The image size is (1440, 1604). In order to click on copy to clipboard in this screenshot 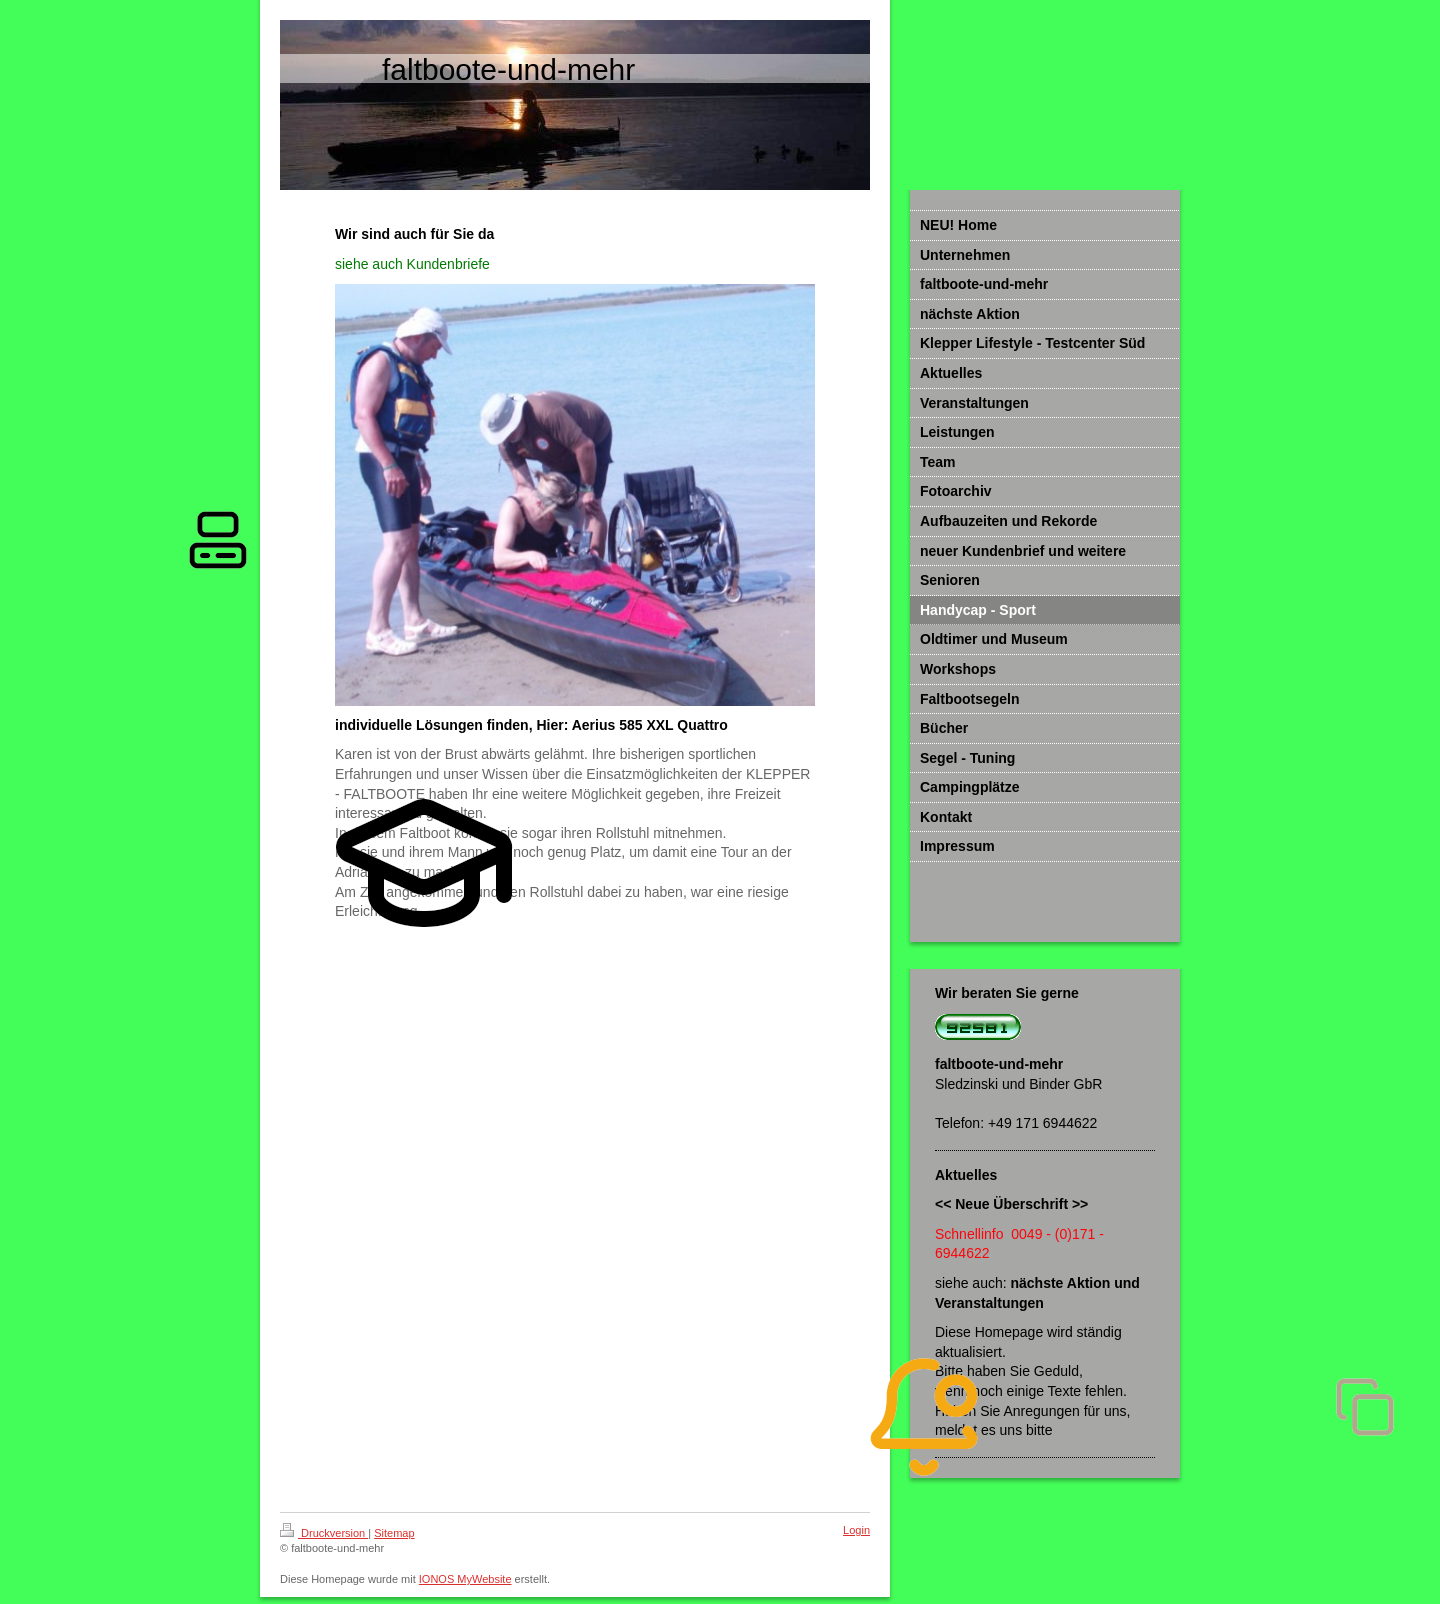, I will do `click(1365, 1407)`.